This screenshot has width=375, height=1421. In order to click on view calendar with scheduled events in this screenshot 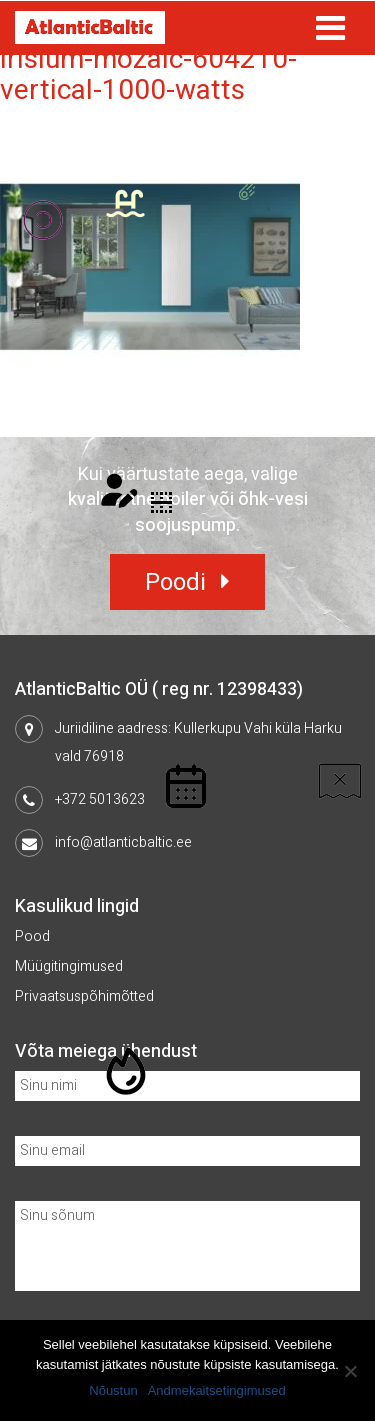, I will do `click(186, 786)`.